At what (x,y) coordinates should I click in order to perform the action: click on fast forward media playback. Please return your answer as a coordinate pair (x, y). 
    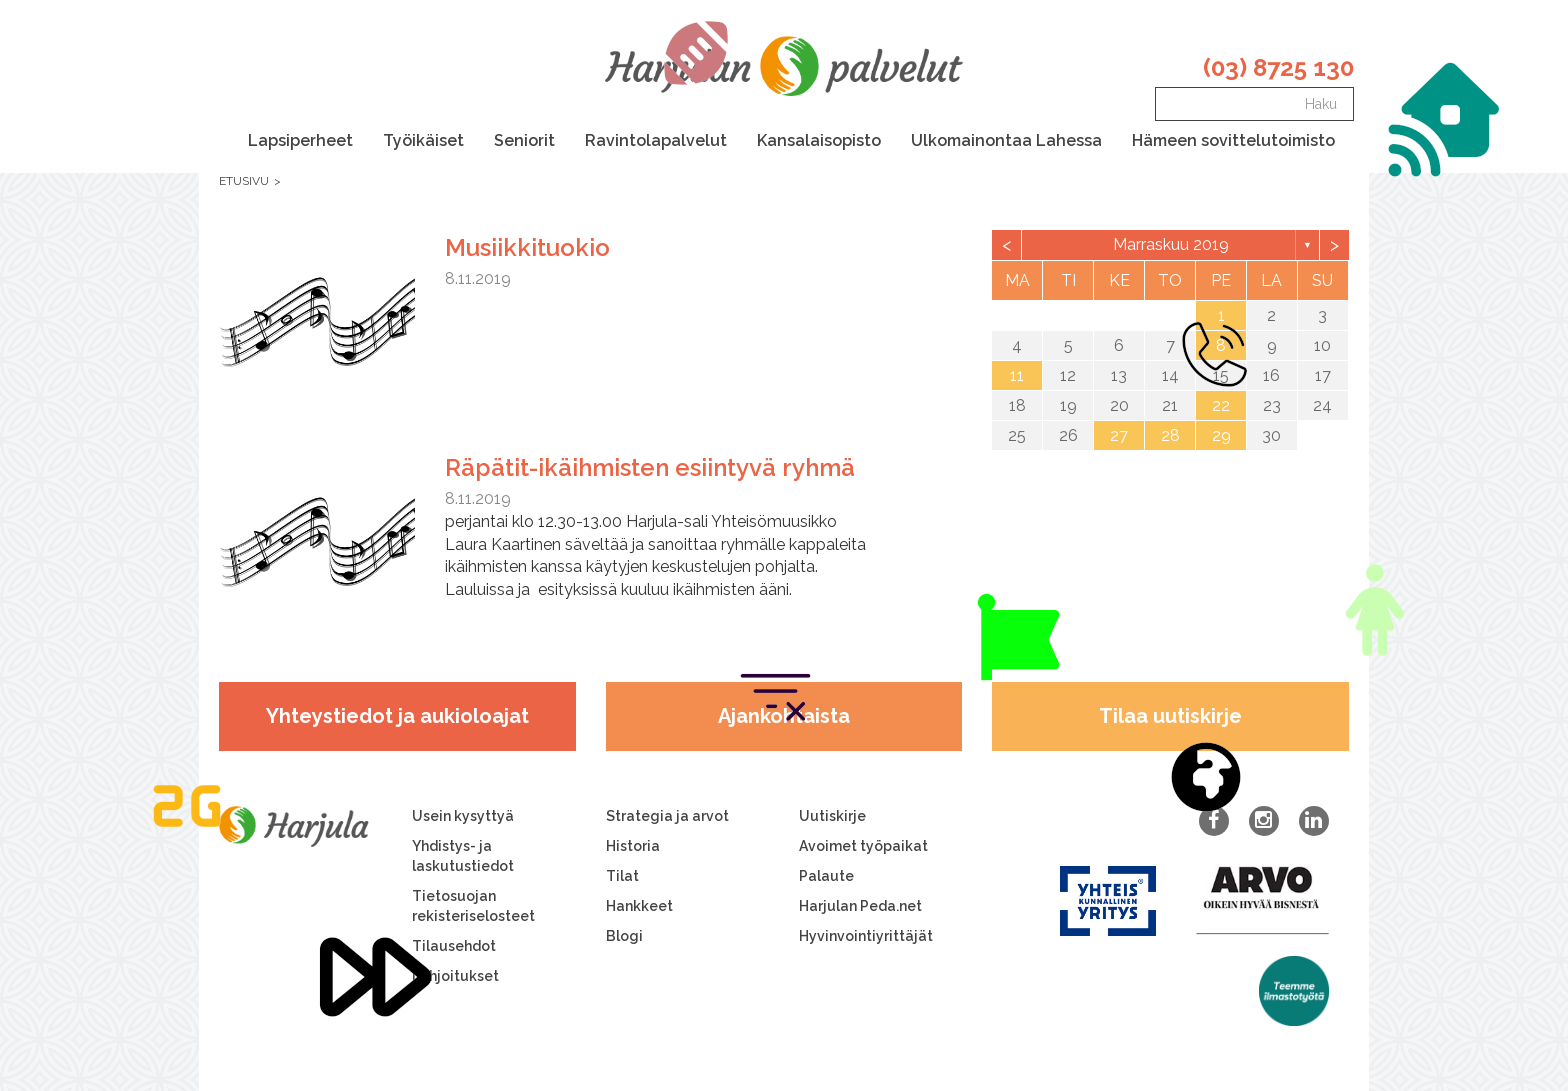
    Looking at the image, I should click on (369, 977).